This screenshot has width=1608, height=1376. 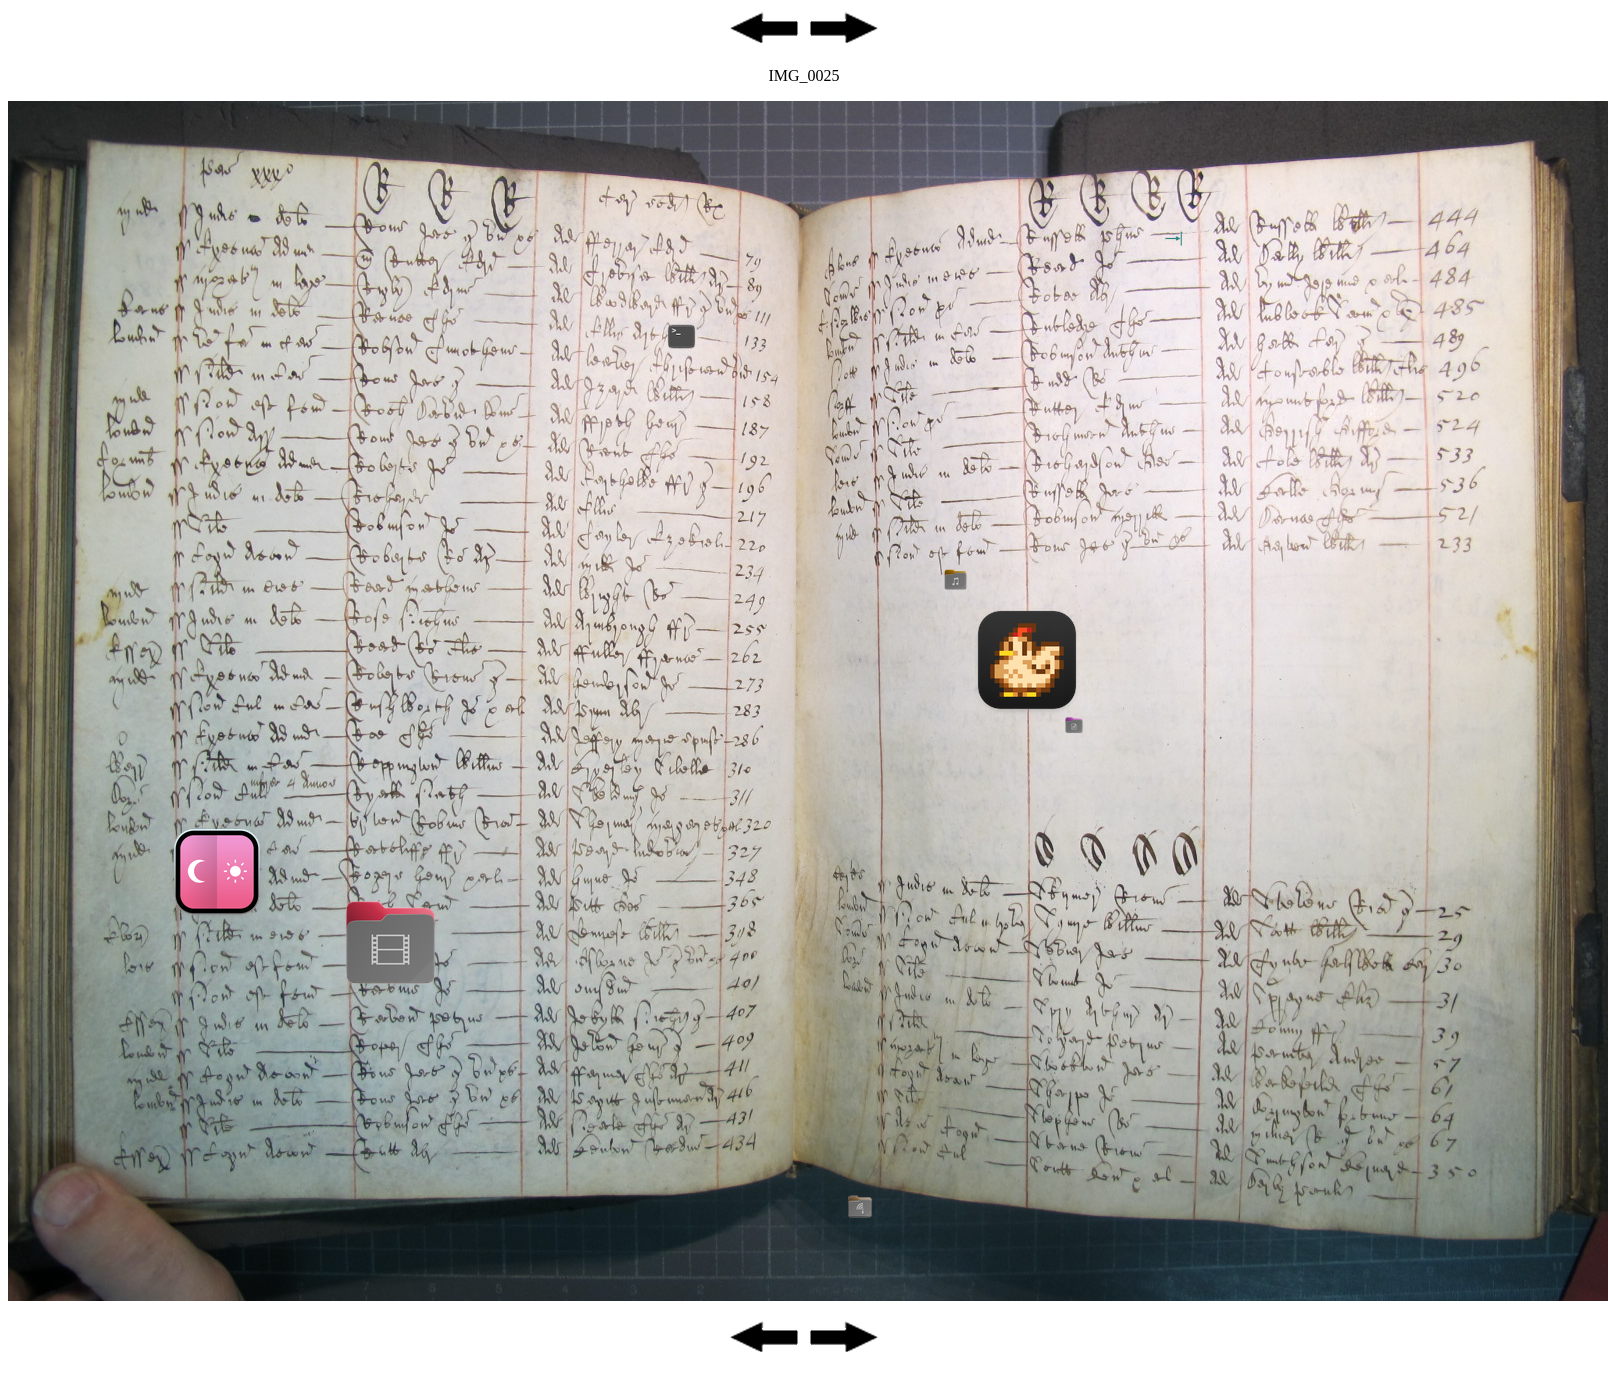 I want to click on open the terminal application, so click(x=681, y=336).